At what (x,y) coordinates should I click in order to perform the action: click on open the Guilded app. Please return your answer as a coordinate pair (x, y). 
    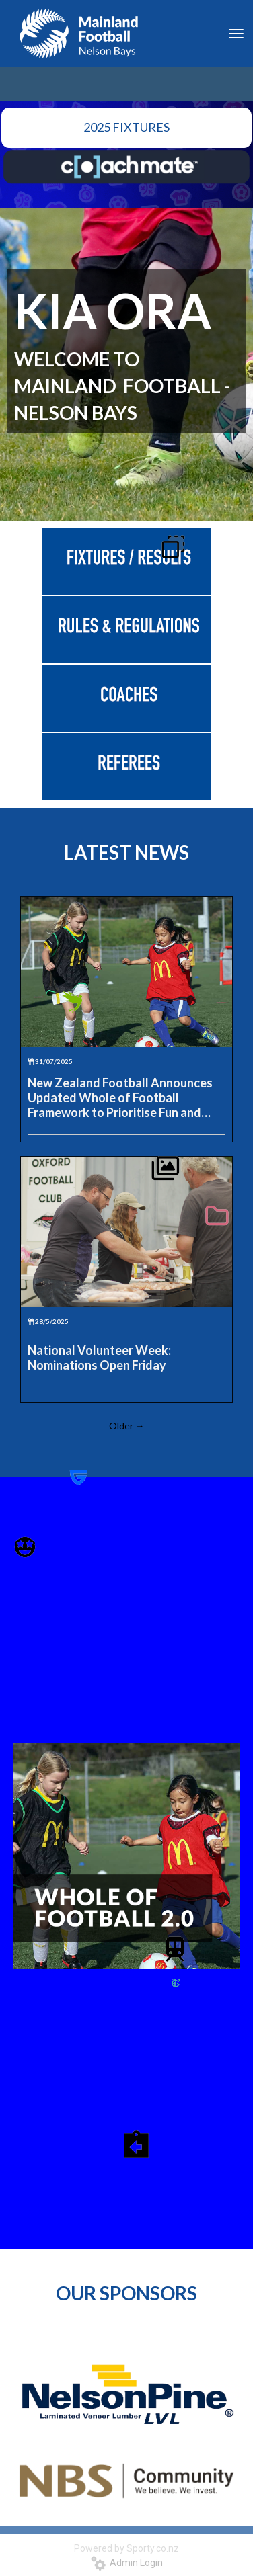
    Looking at the image, I should click on (78, 1477).